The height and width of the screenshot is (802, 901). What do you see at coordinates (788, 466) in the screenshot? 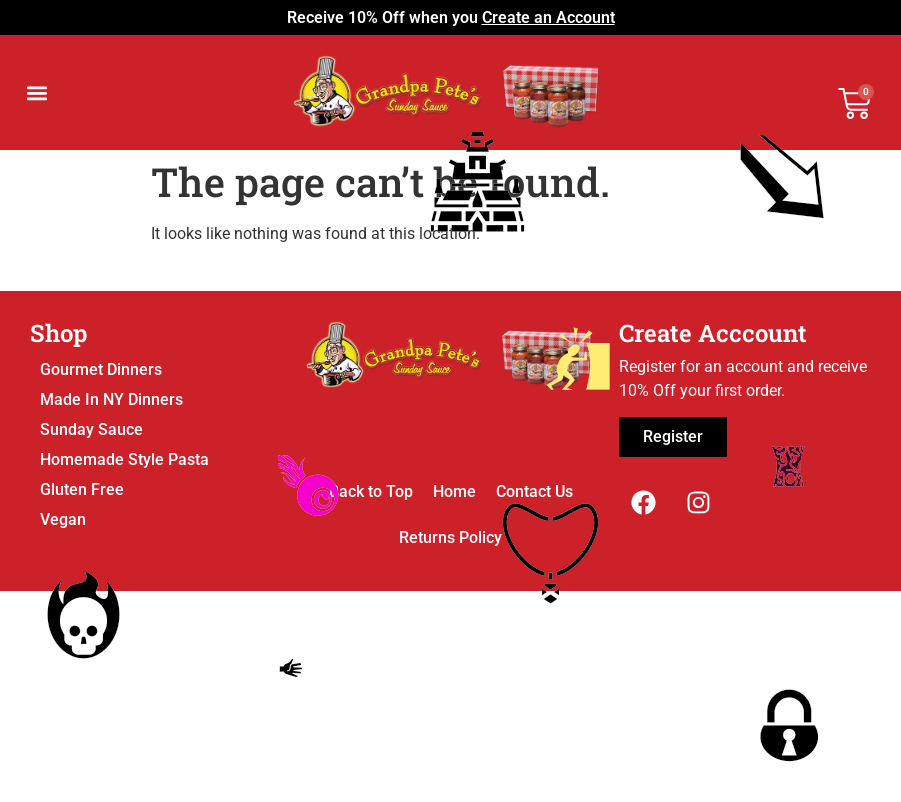
I see `represents a forest spirit or nature character in a game` at bounding box center [788, 466].